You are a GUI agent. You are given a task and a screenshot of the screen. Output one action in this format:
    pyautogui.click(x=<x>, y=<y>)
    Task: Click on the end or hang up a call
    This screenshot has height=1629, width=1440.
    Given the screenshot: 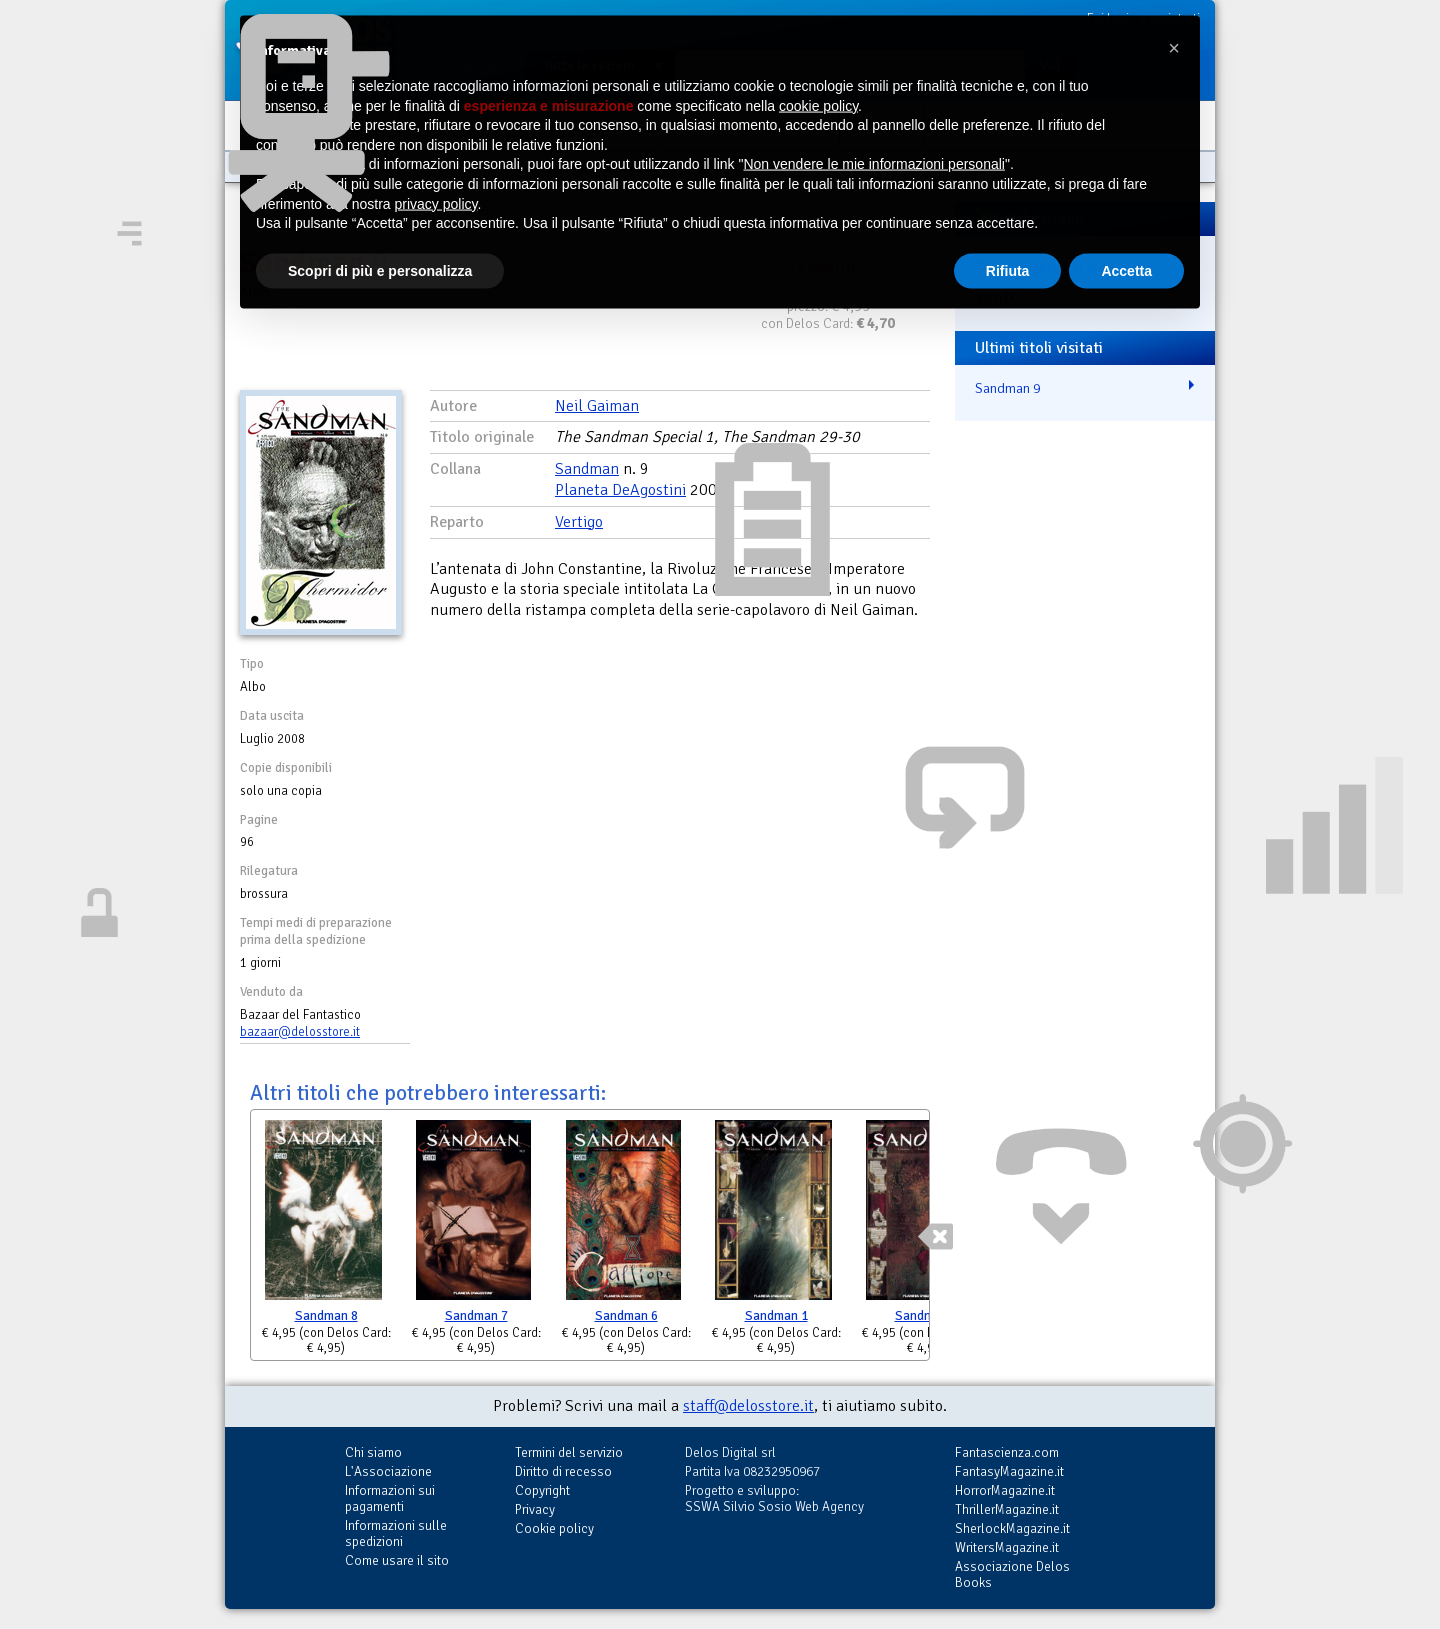 What is the action you would take?
    pyautogui.click(x=1061, y=1175)
    